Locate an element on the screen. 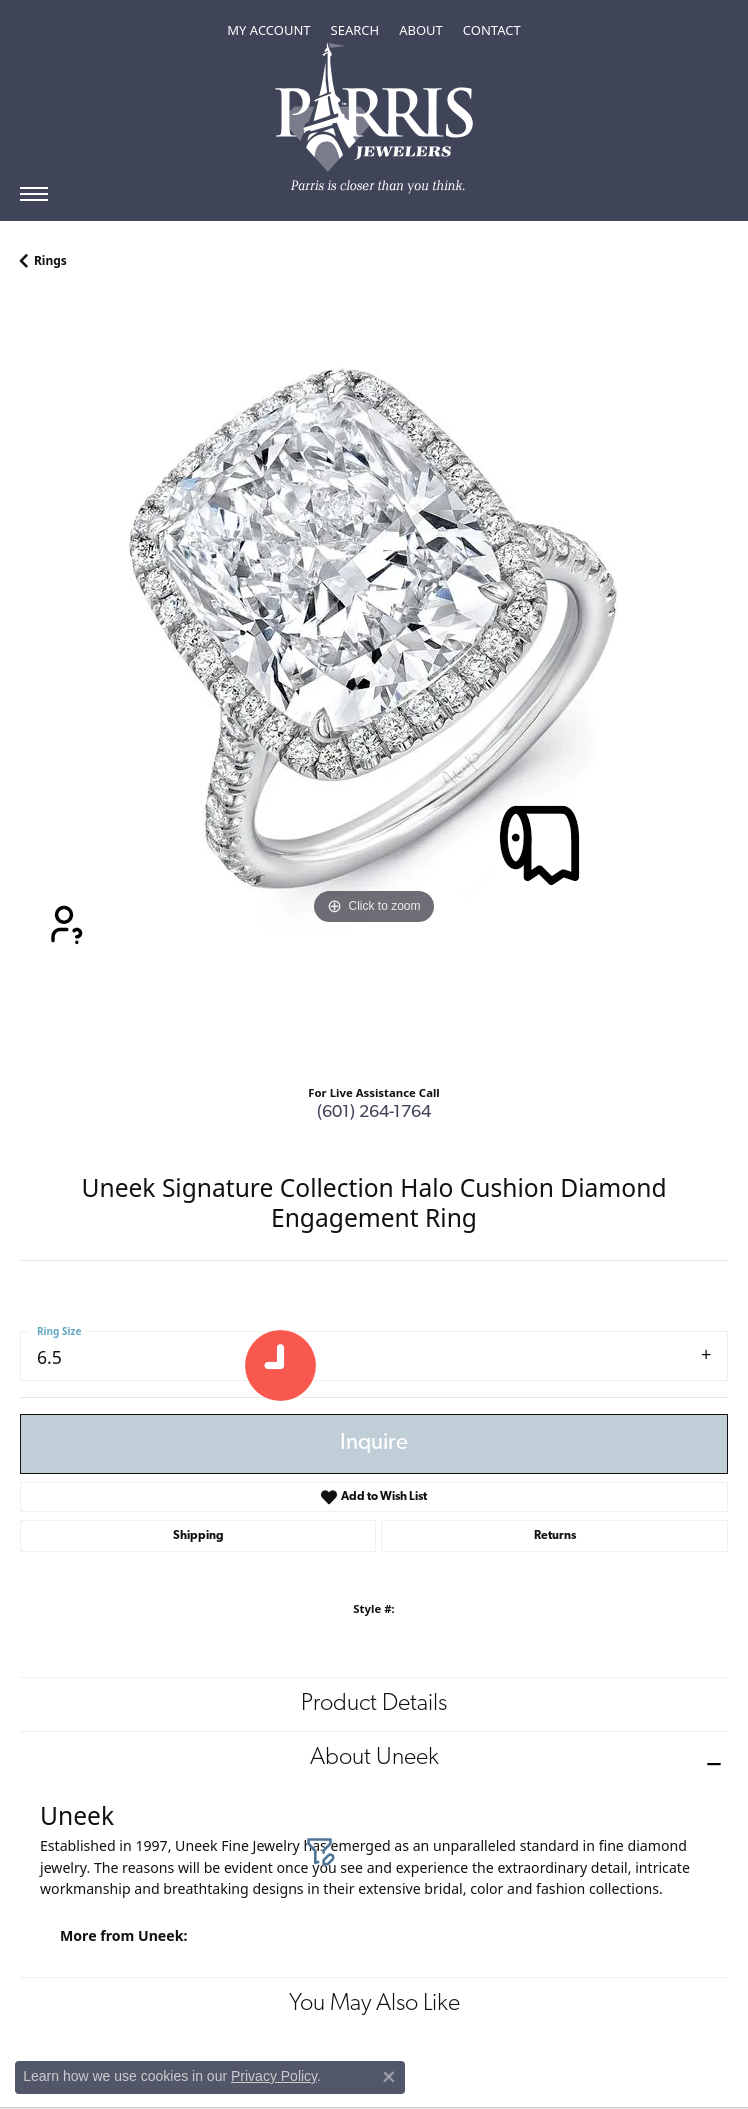 The width and height of the screenshot is (748, 2109). indicates restroom or bathroom location is located at coordinates (539, 845).